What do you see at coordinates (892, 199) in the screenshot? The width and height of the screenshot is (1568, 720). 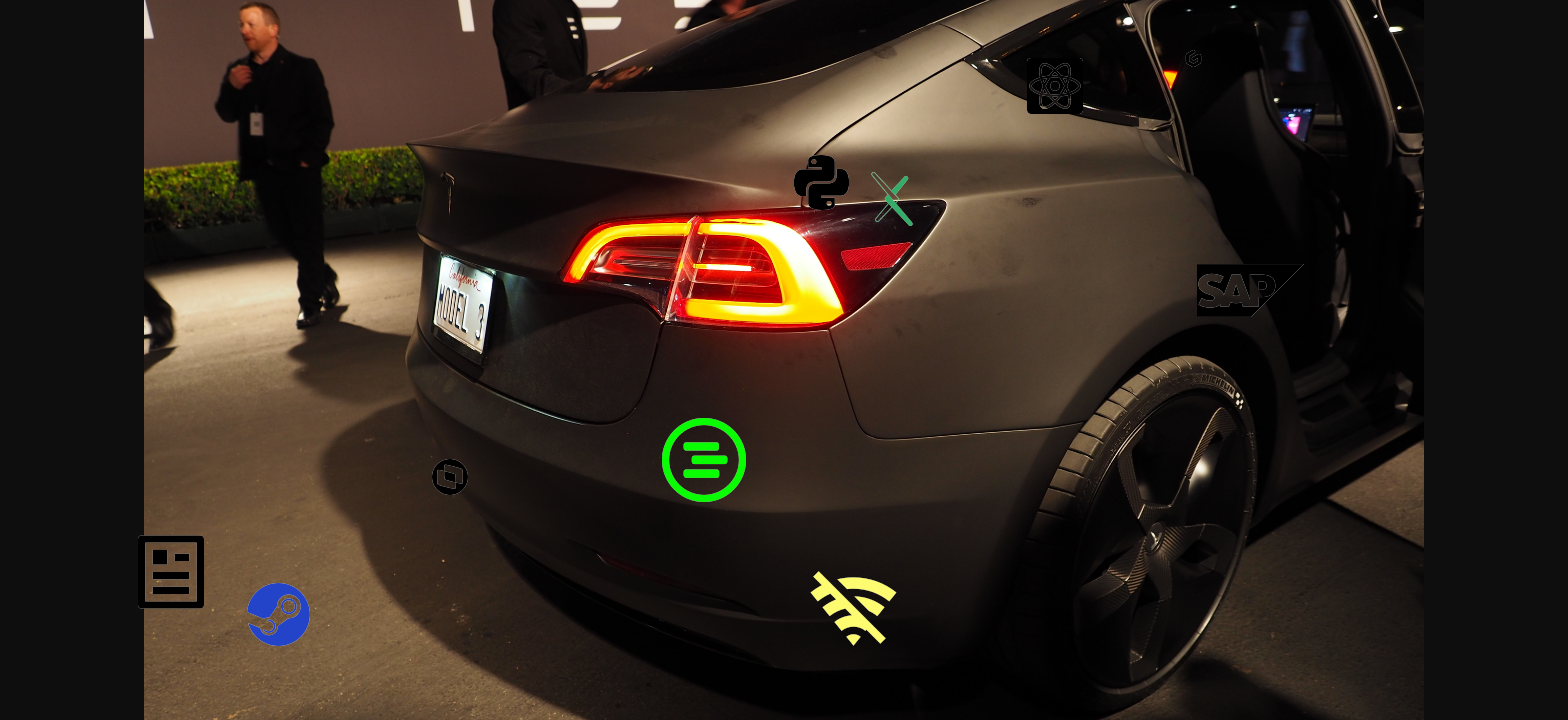 I see `visit arxiv preprint repository` at bounding box center [892, 199].